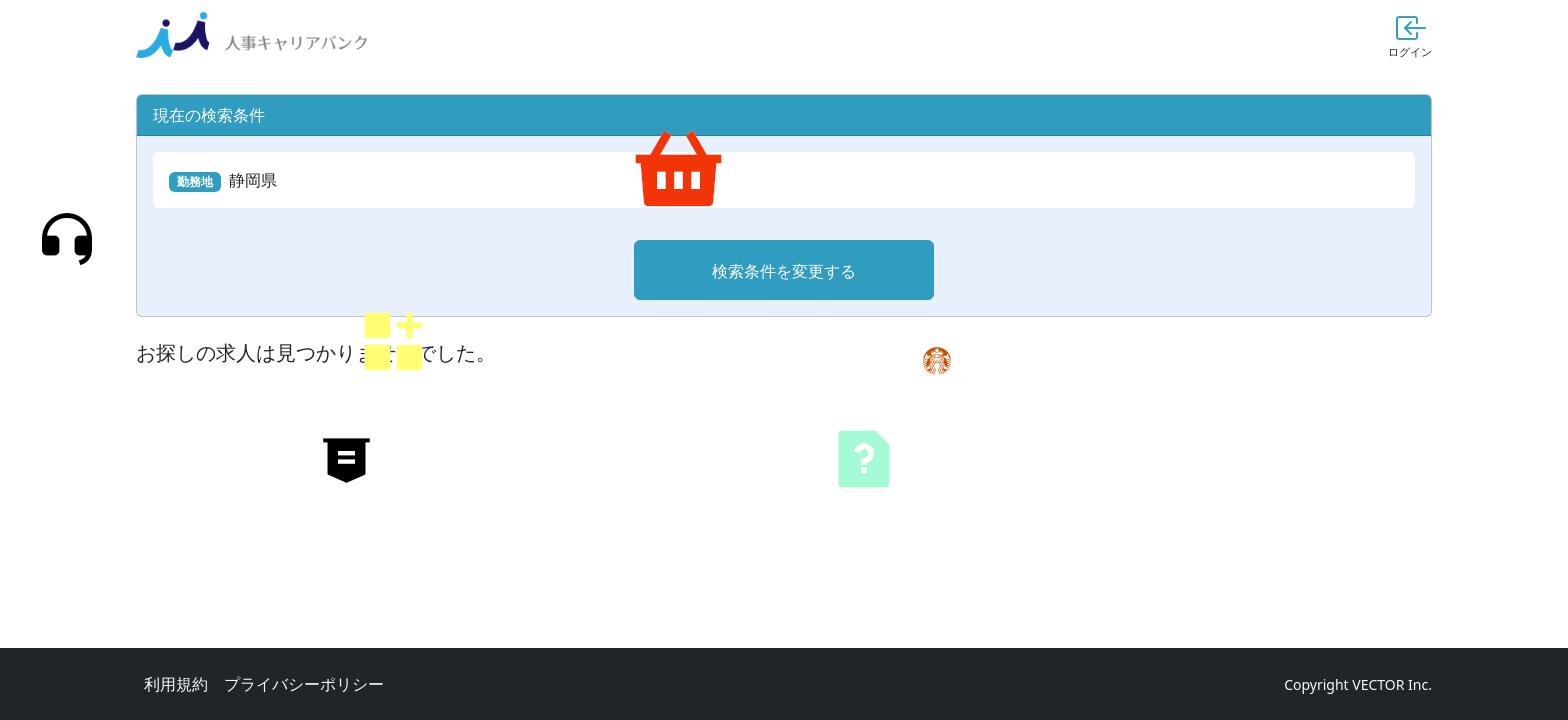 The height and width of the screenshot is (720, 1568). What do you see at coordinates (67, 238) in the screenshot?
I see `contact customer support` at bounding box center [67, 238].